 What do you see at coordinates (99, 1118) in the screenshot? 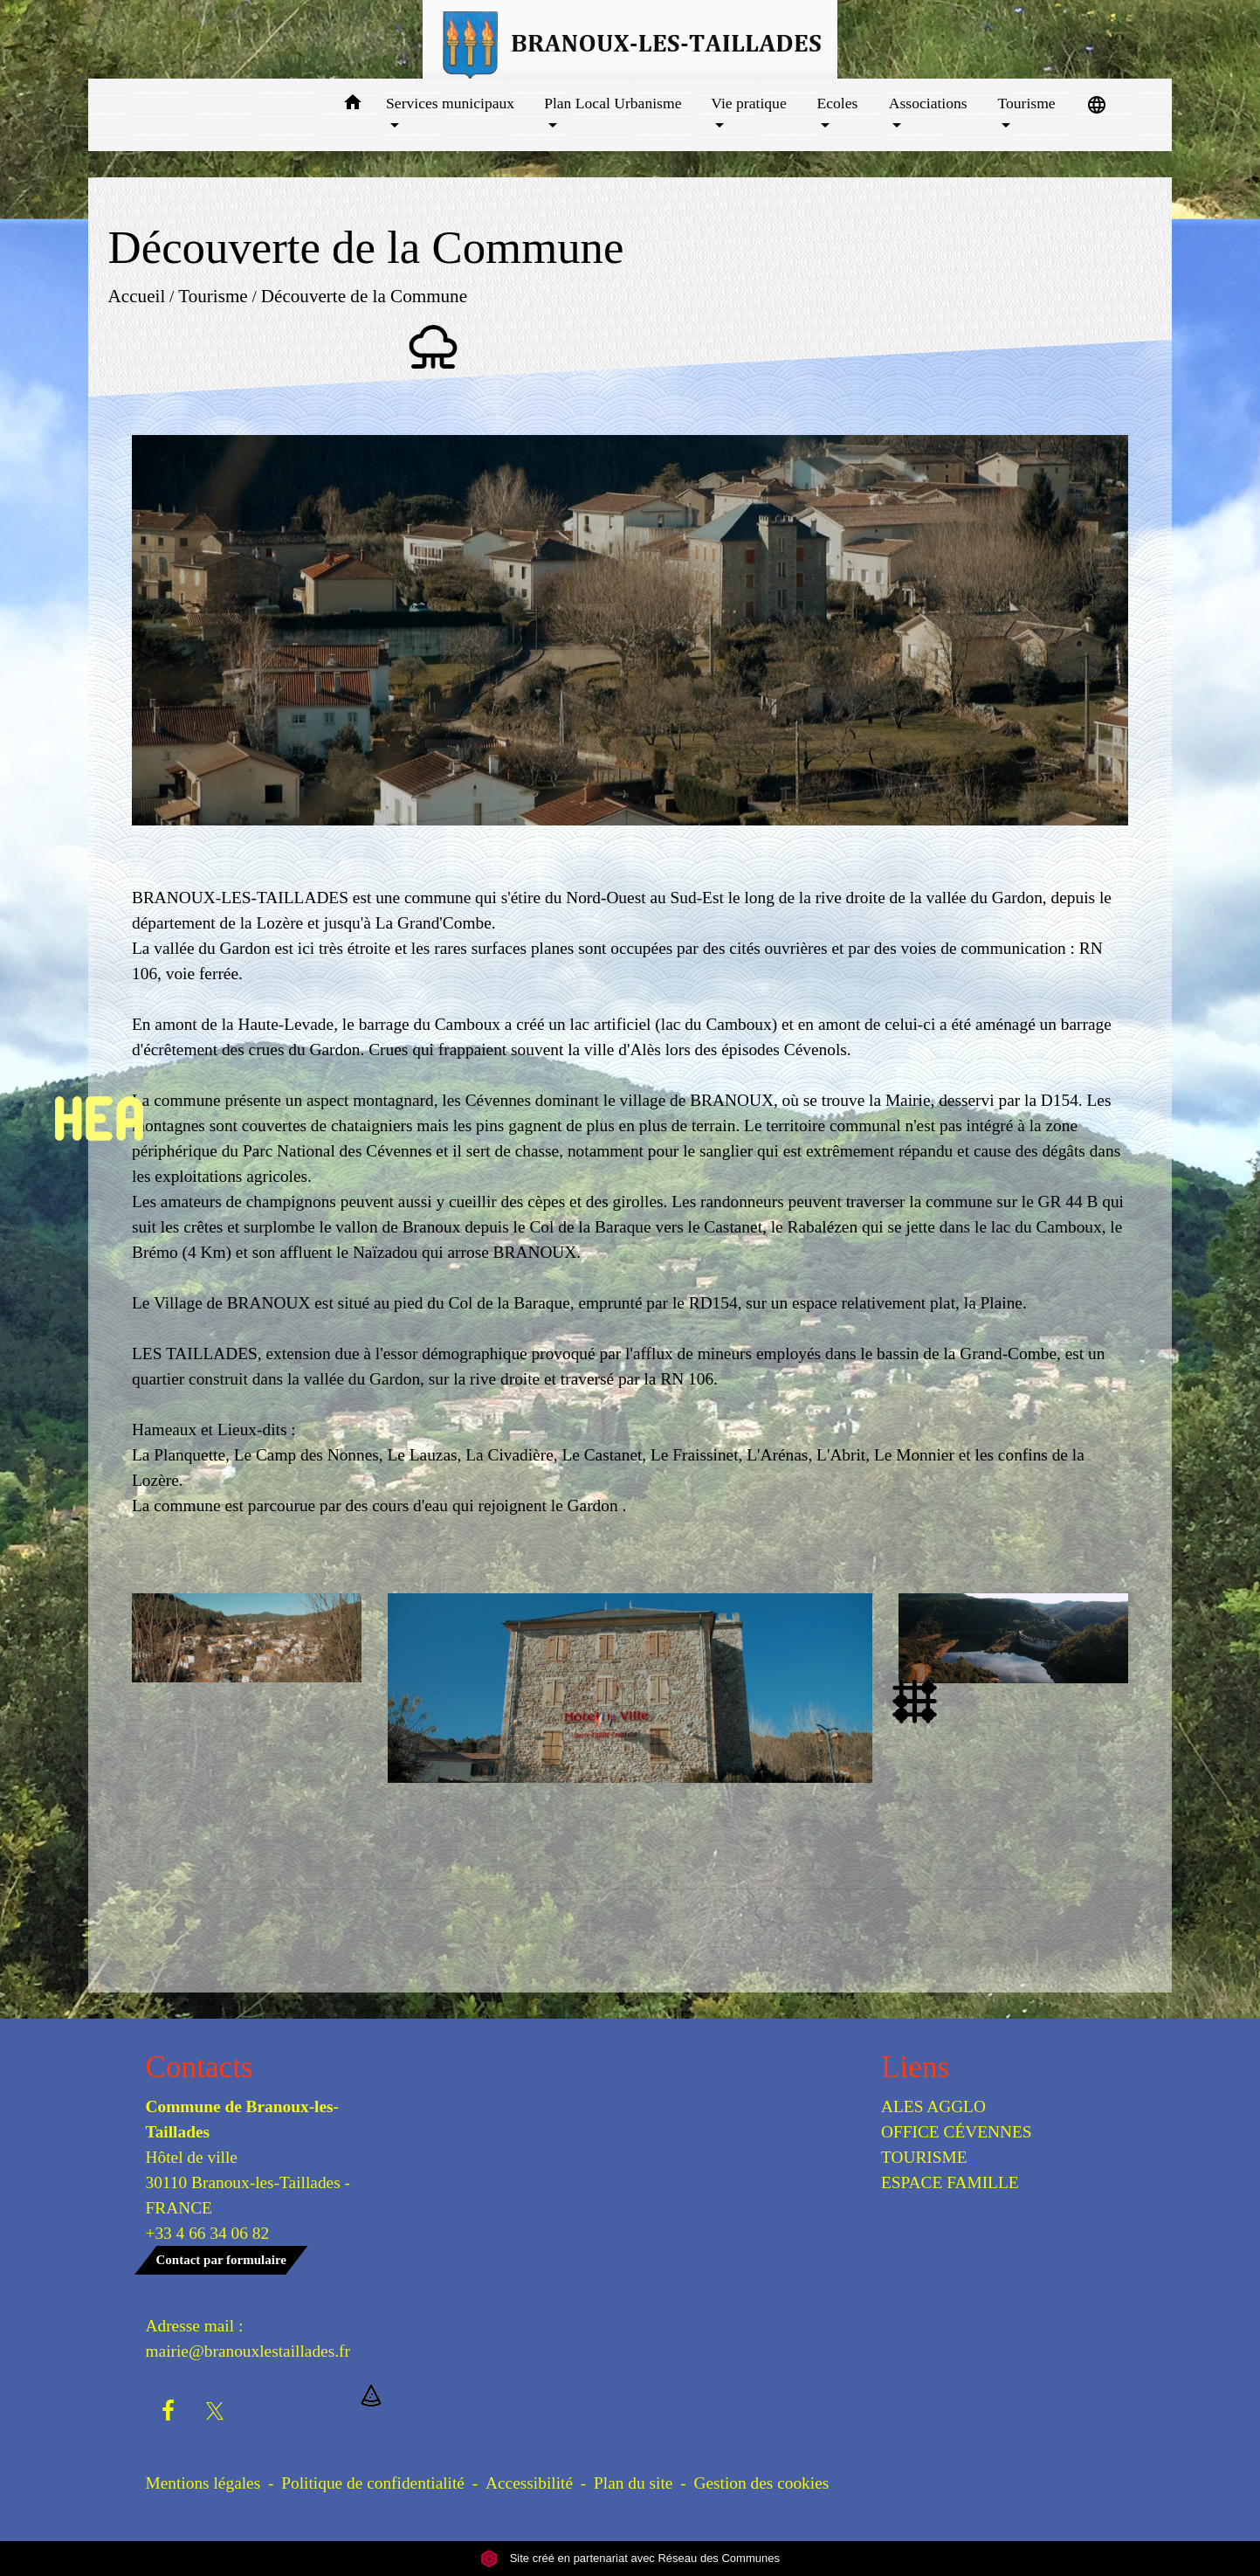
I see `indicates HTTP HEAD request method` at bounding box center [99, 1118].